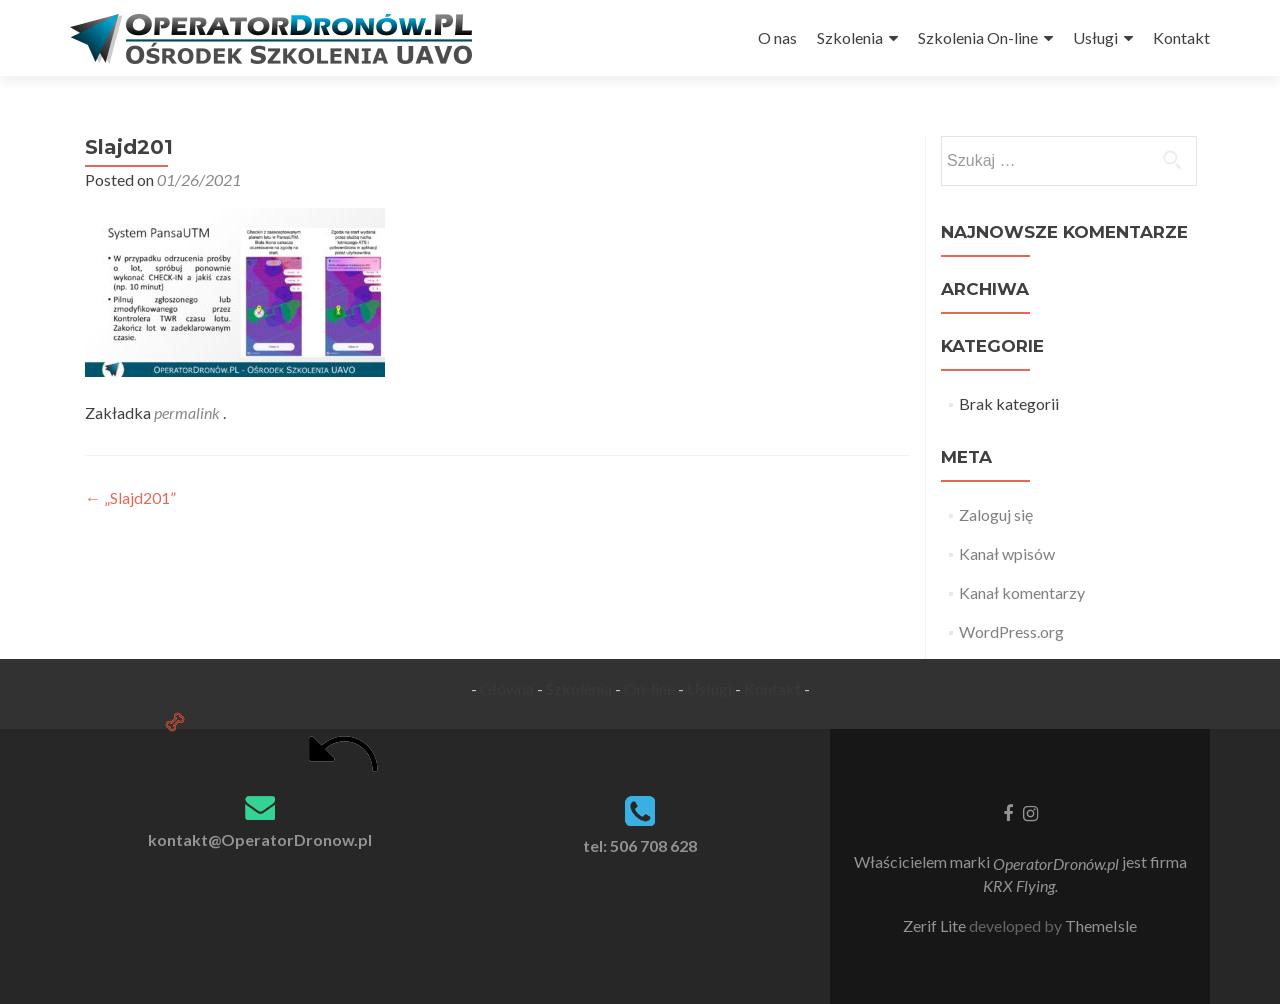 This screenshot has height=1004, width=1280. What do you see at coordinates (175, 722) in the screenshot?
I see `access pet-related features or settings` at bounding box center [175, 722].